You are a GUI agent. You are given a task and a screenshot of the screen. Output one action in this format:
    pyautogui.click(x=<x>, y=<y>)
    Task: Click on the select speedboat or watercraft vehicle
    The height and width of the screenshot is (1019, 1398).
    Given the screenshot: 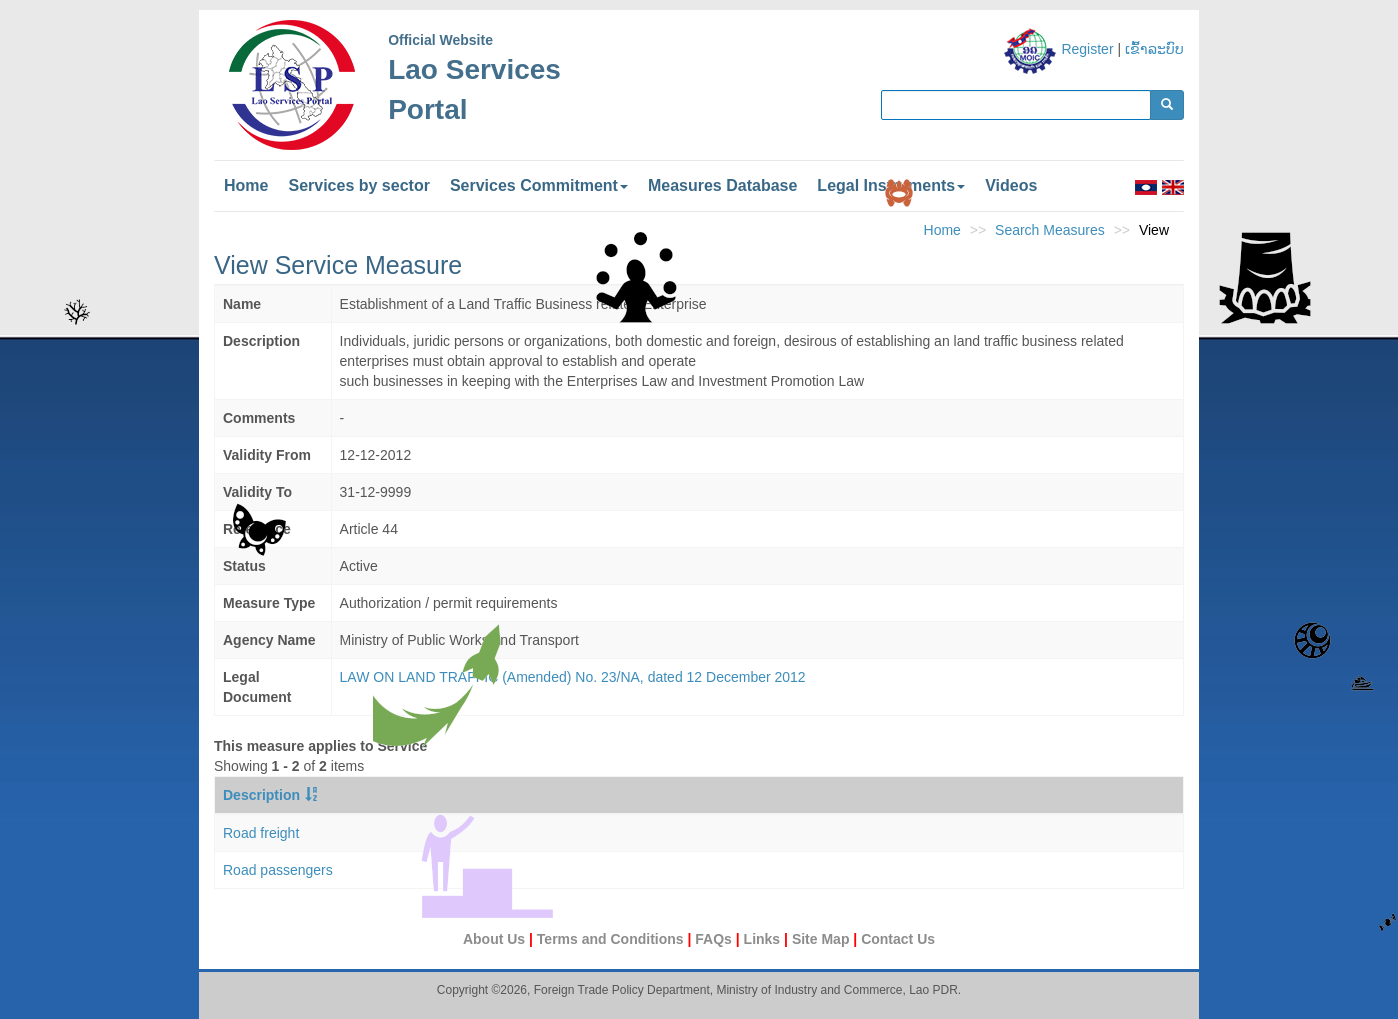 What is the action you would take?
    pyautogui.click(x=1362, y=679)
    